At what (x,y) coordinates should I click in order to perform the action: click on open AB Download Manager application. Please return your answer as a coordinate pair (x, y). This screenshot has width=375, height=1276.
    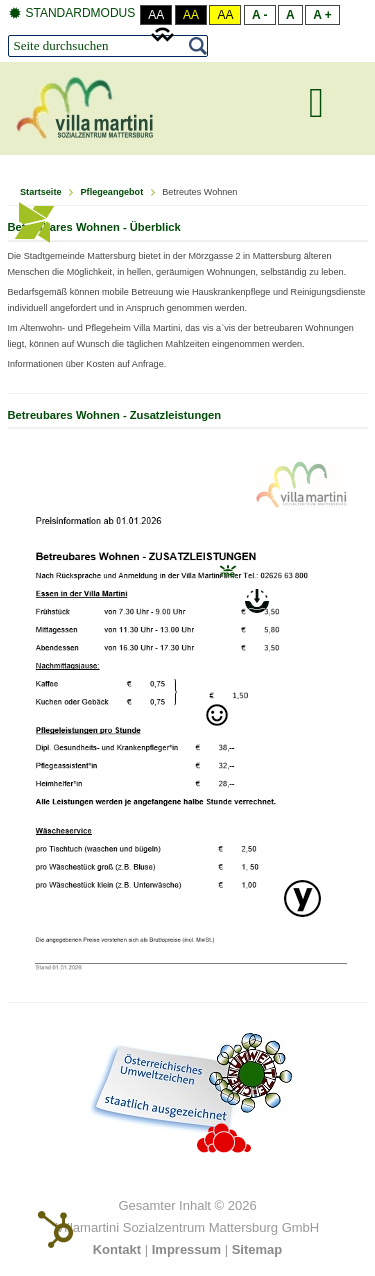
    Looking at the image, I should click on (257, 601).